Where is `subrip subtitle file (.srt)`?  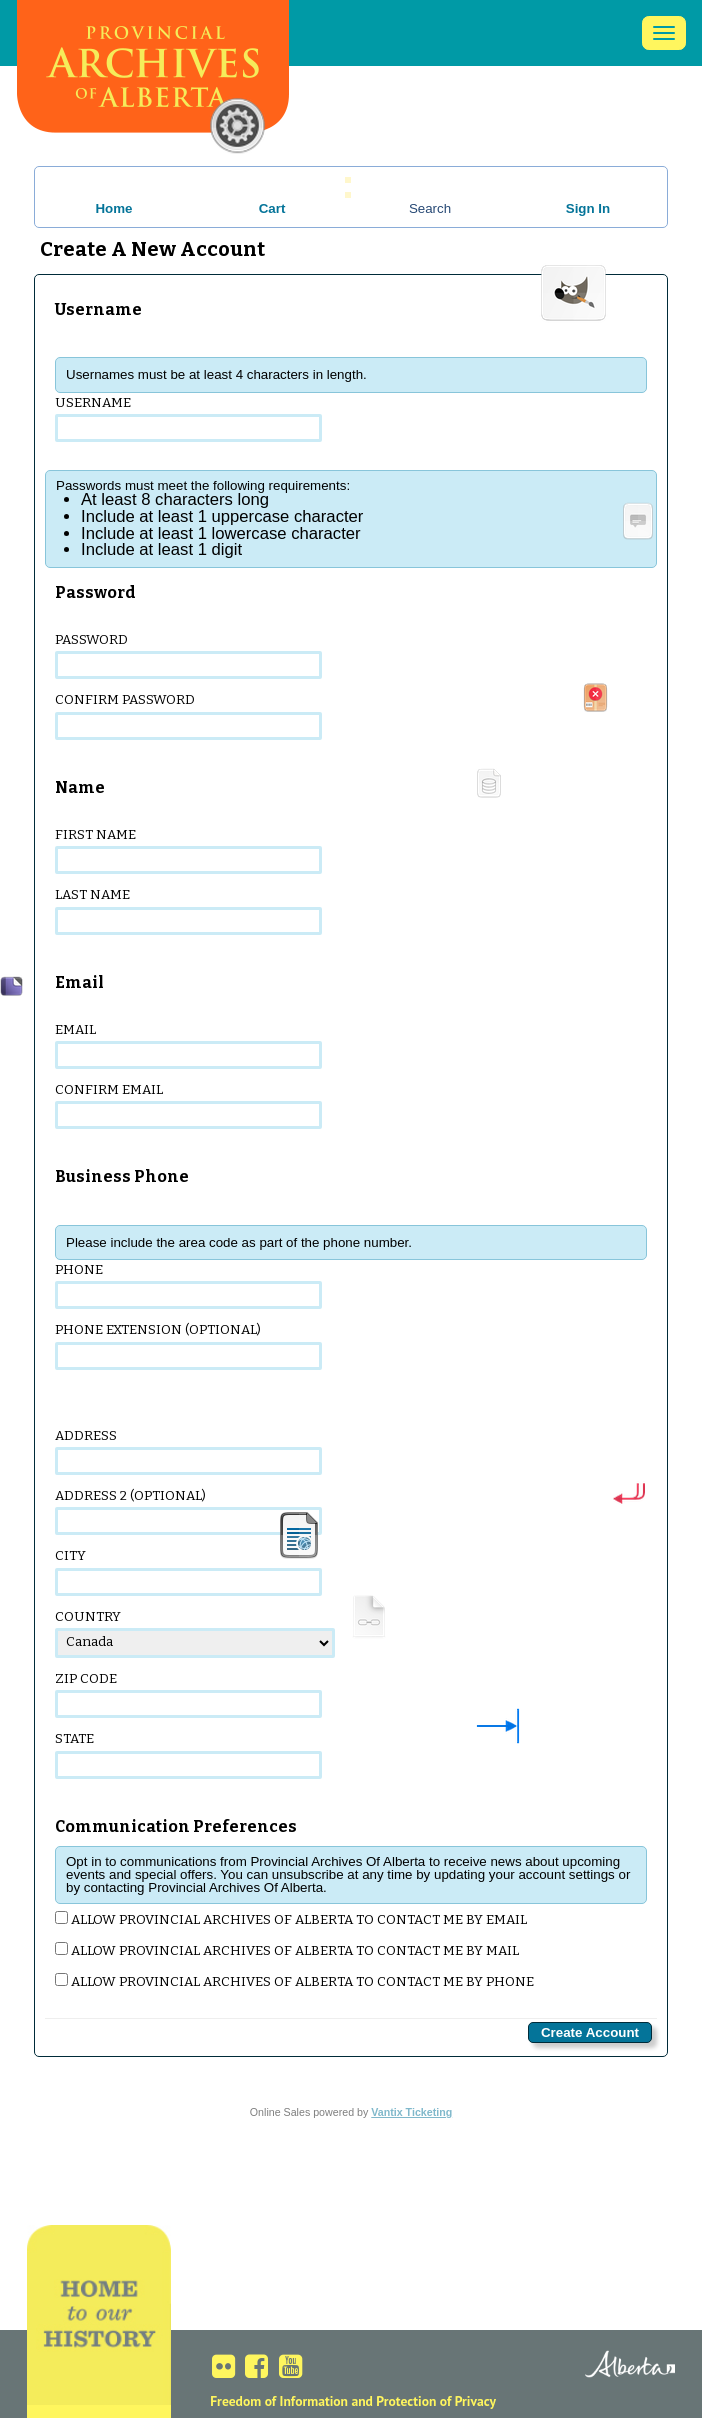
subrip subtitle file (.srt) is located at coordinates (638, 521).